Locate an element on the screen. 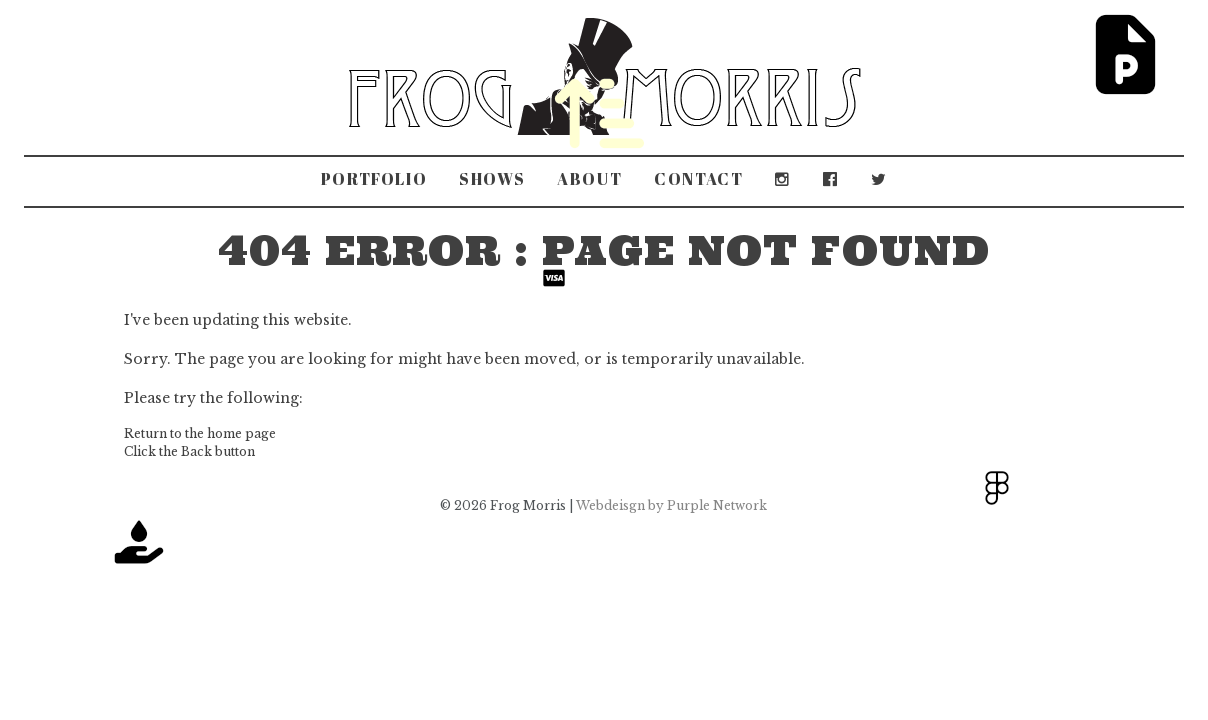  open a PowerPoint presentation file is located at coordinates (1125, 54).